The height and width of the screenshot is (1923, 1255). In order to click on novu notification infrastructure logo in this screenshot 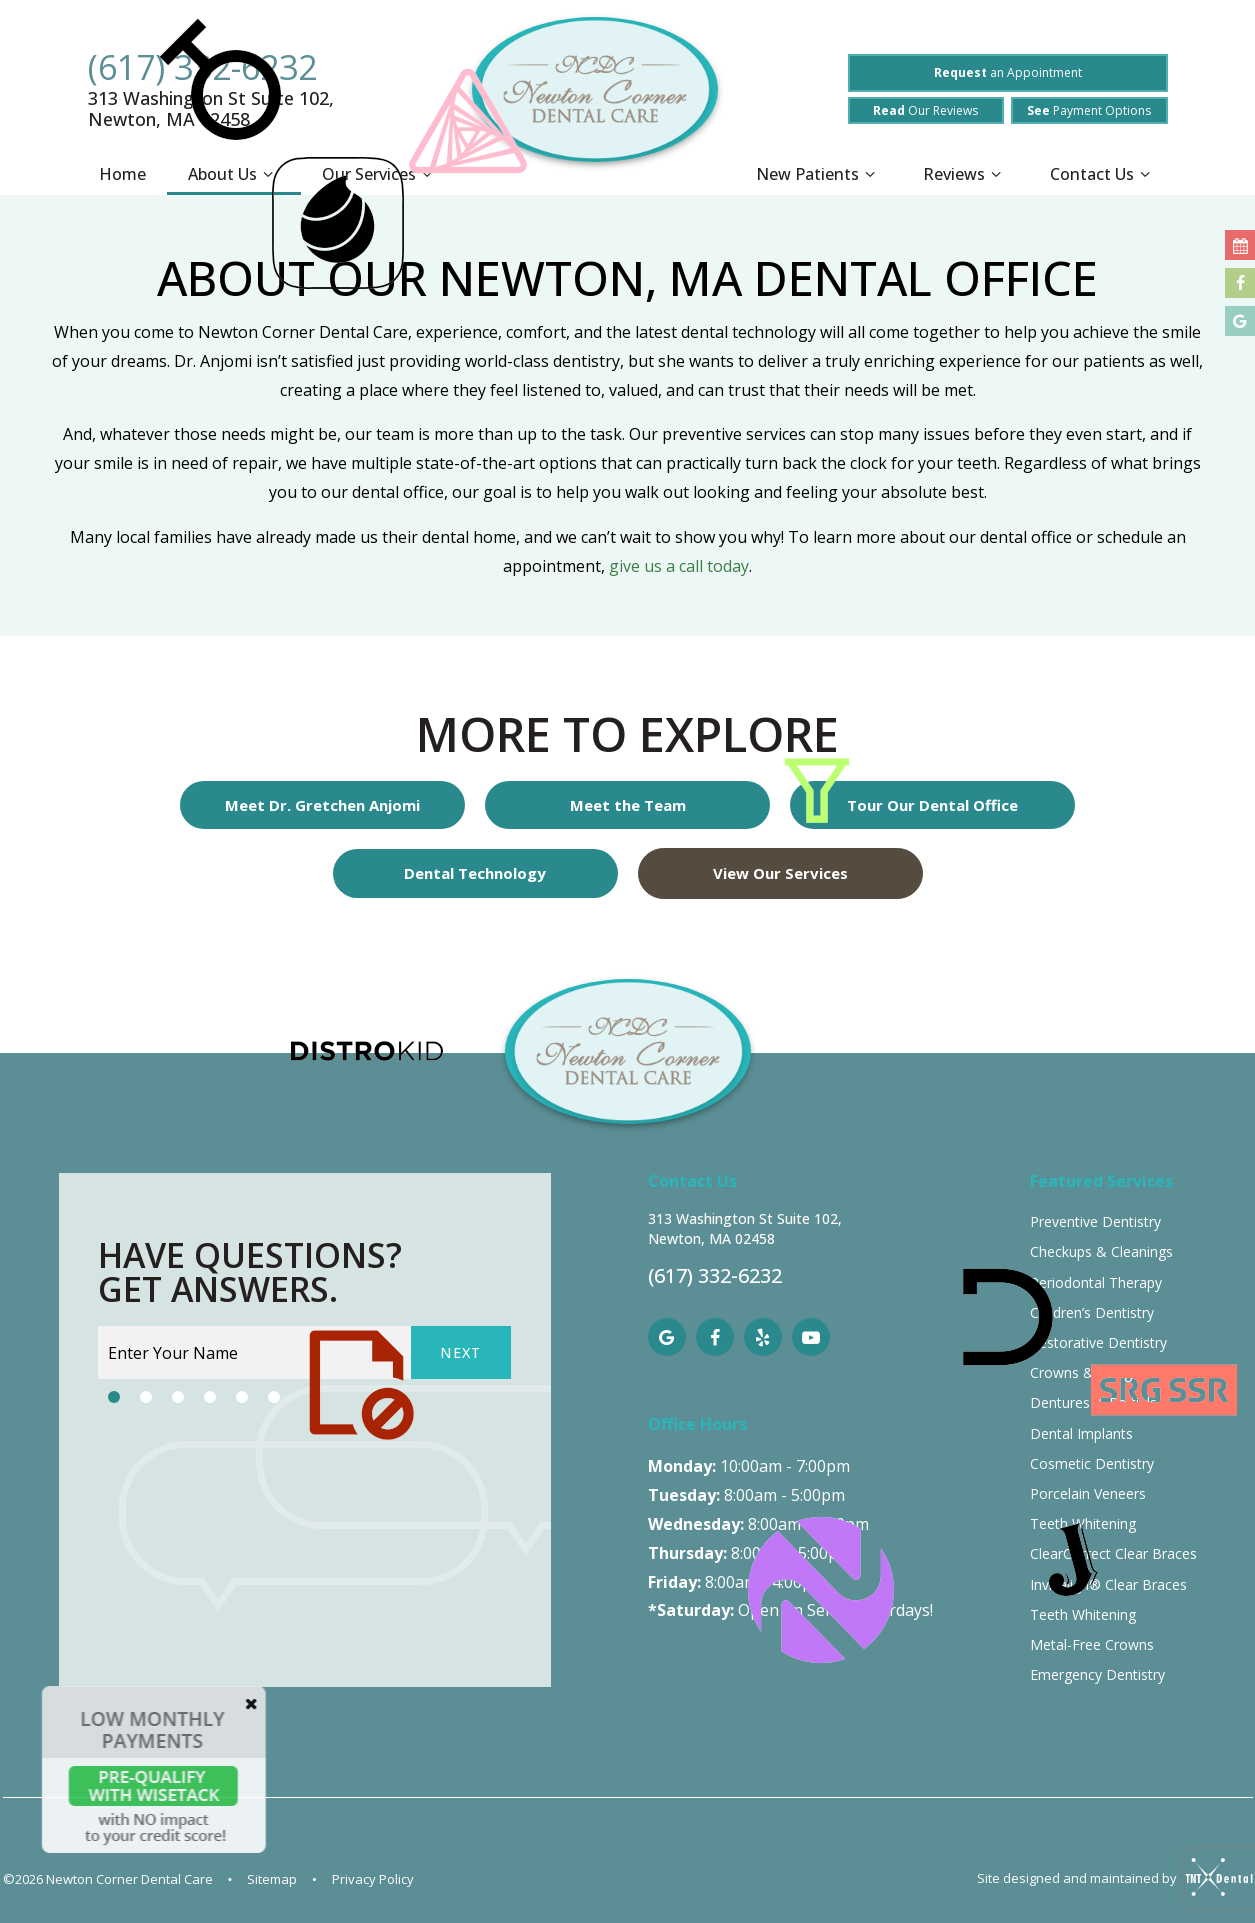, I will do `click(821, 1590)`.